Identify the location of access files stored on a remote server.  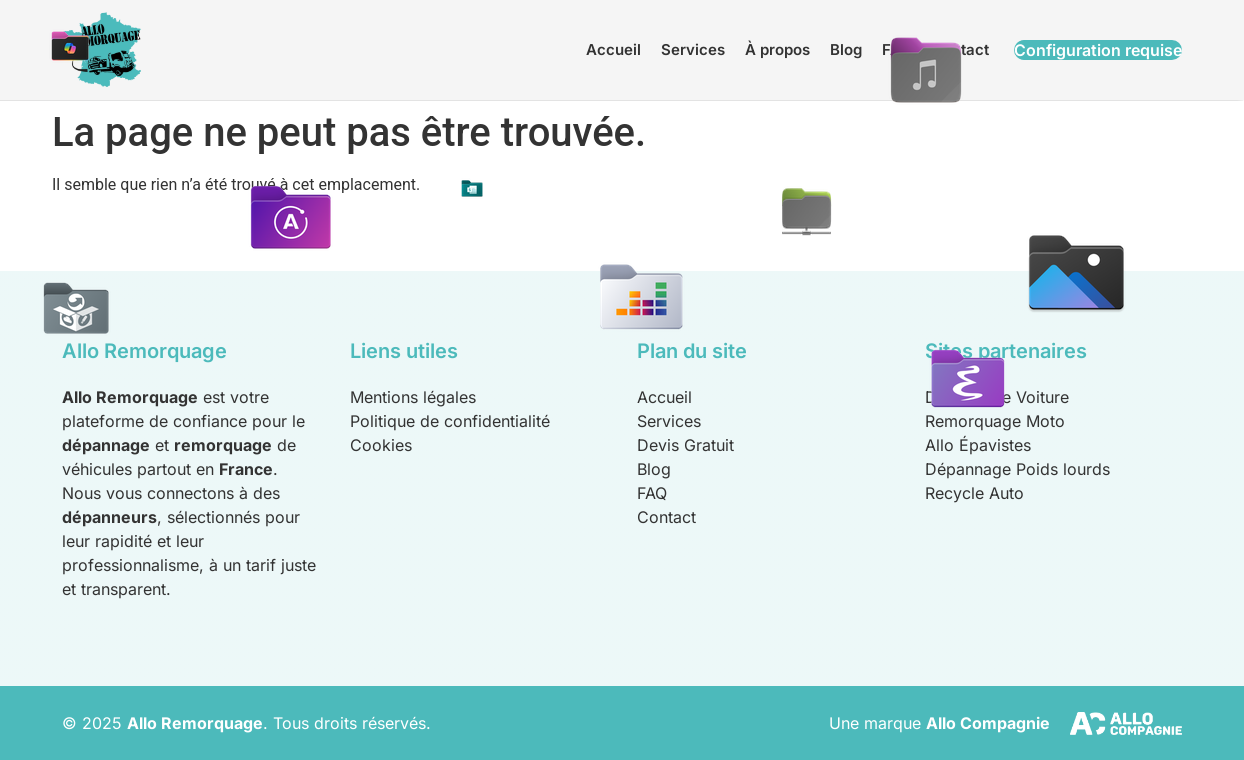
(806, 210).